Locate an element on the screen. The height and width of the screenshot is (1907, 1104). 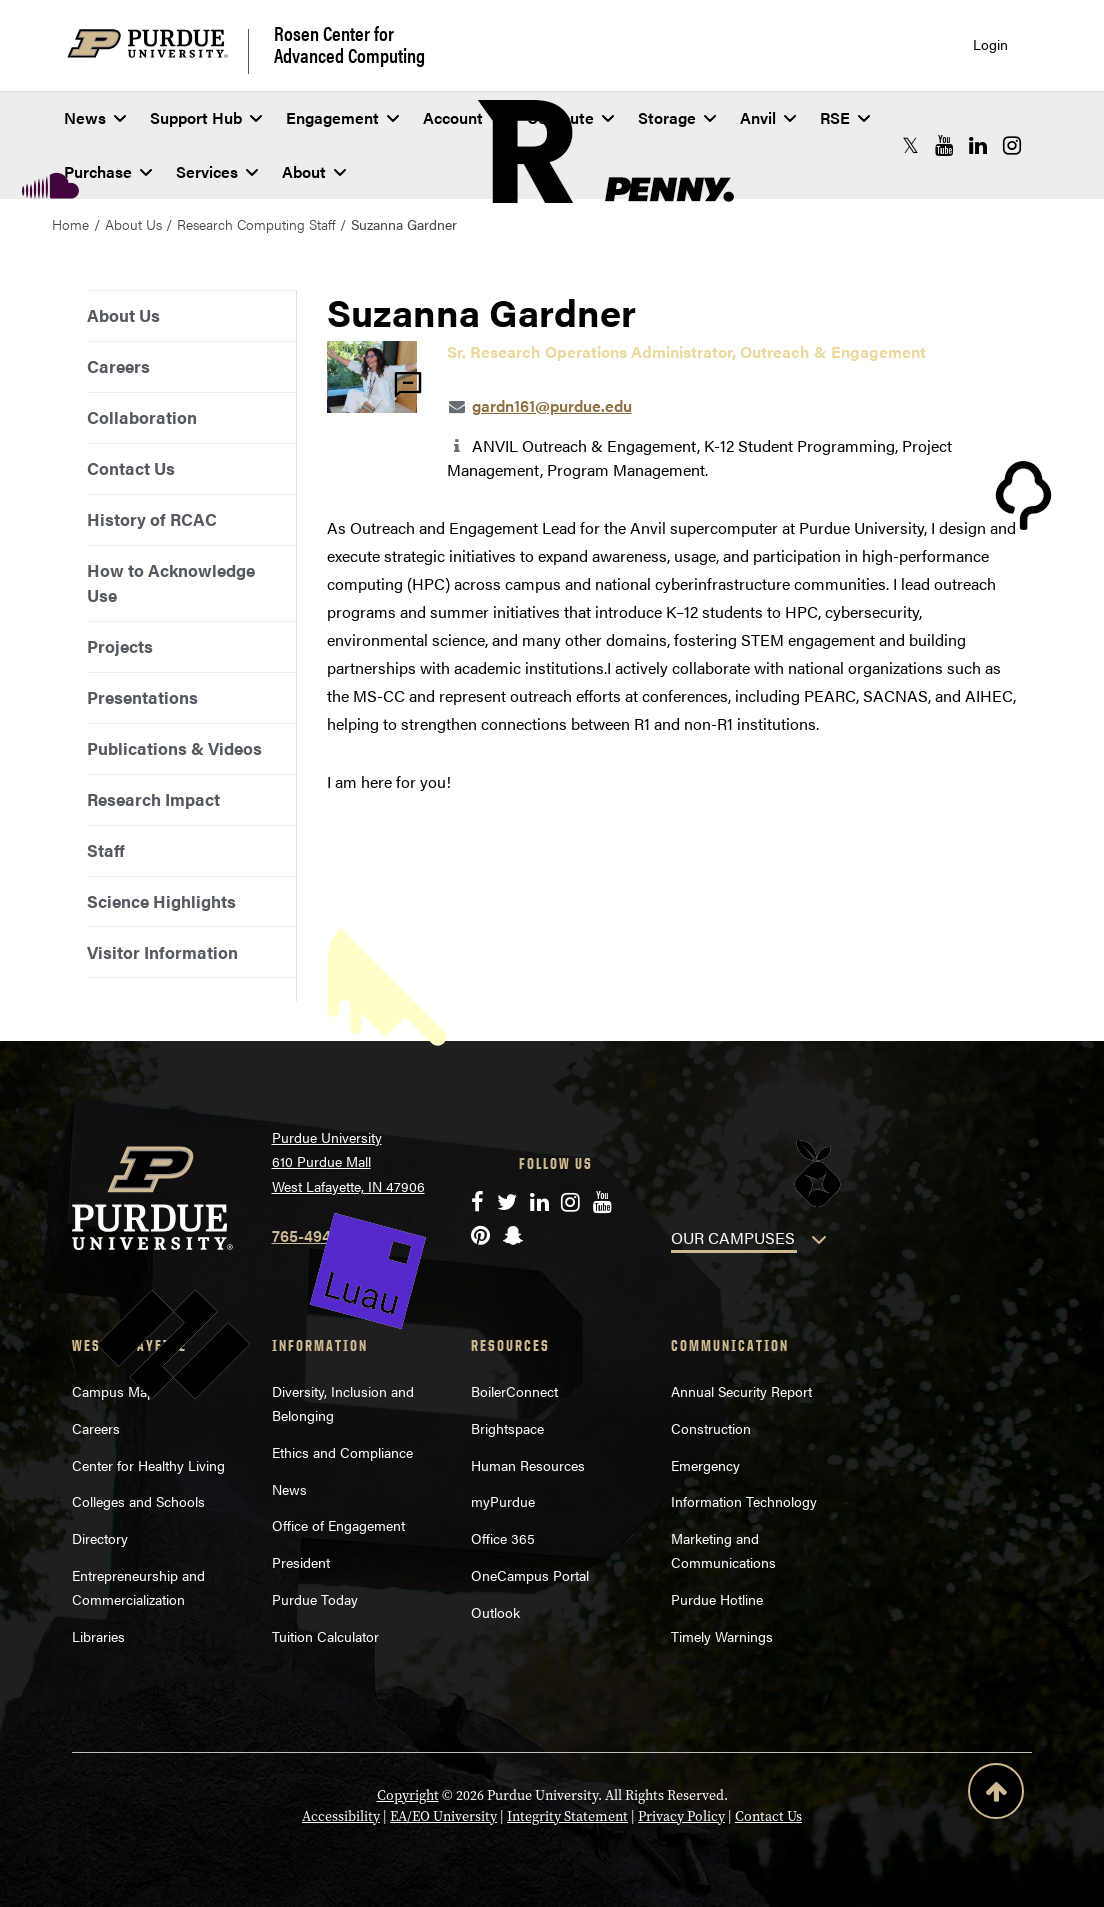
open Pi-hole network ad blocker settings is located at coordinates (817, 1173).